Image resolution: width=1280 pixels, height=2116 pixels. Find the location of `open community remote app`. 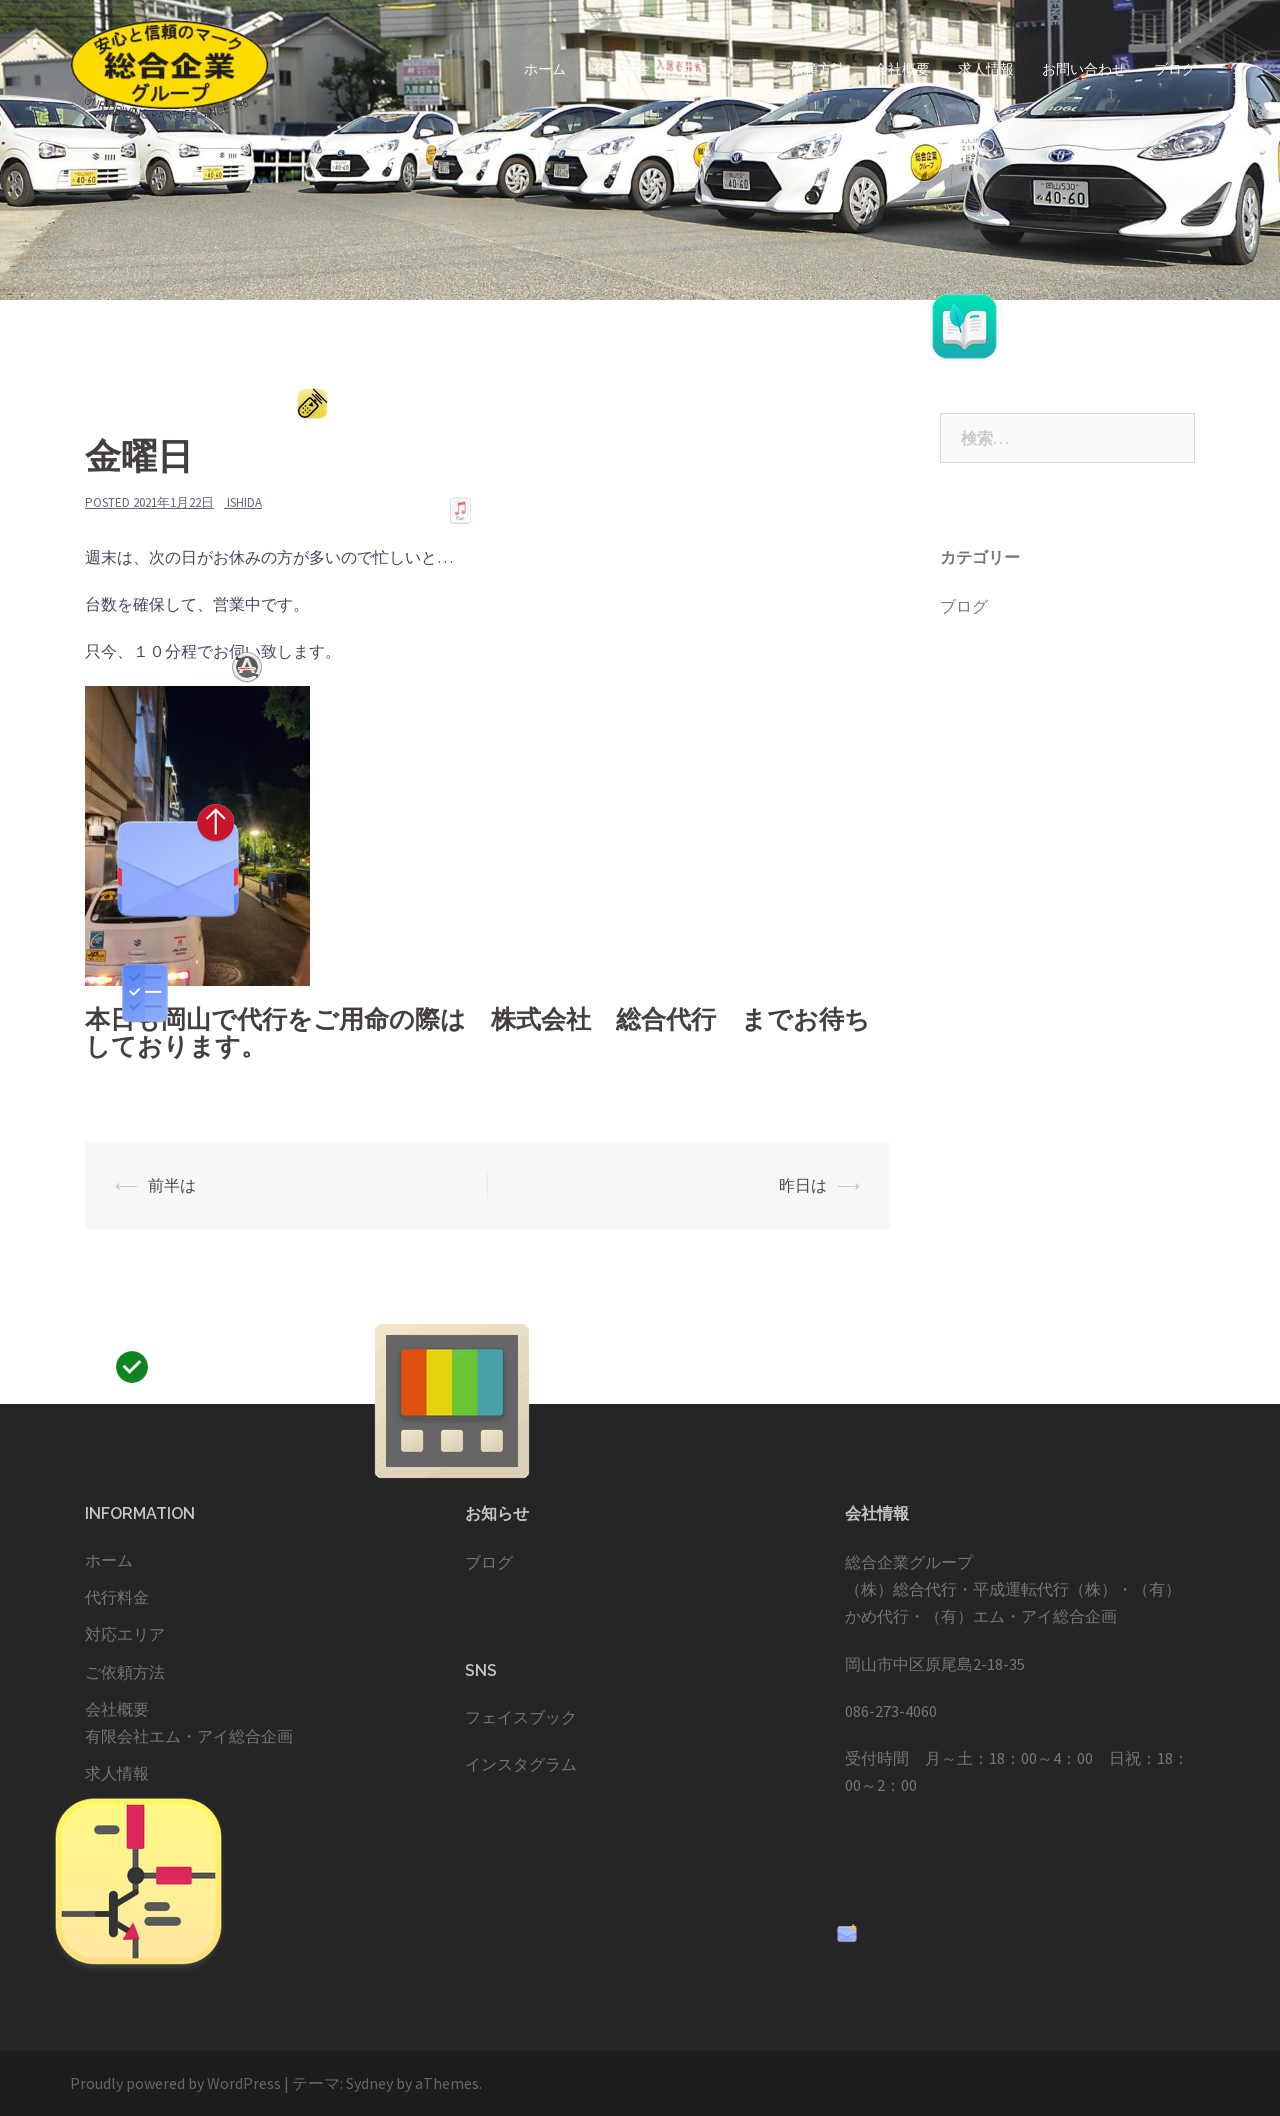

open community remote app is located at coordinates (312, 403).